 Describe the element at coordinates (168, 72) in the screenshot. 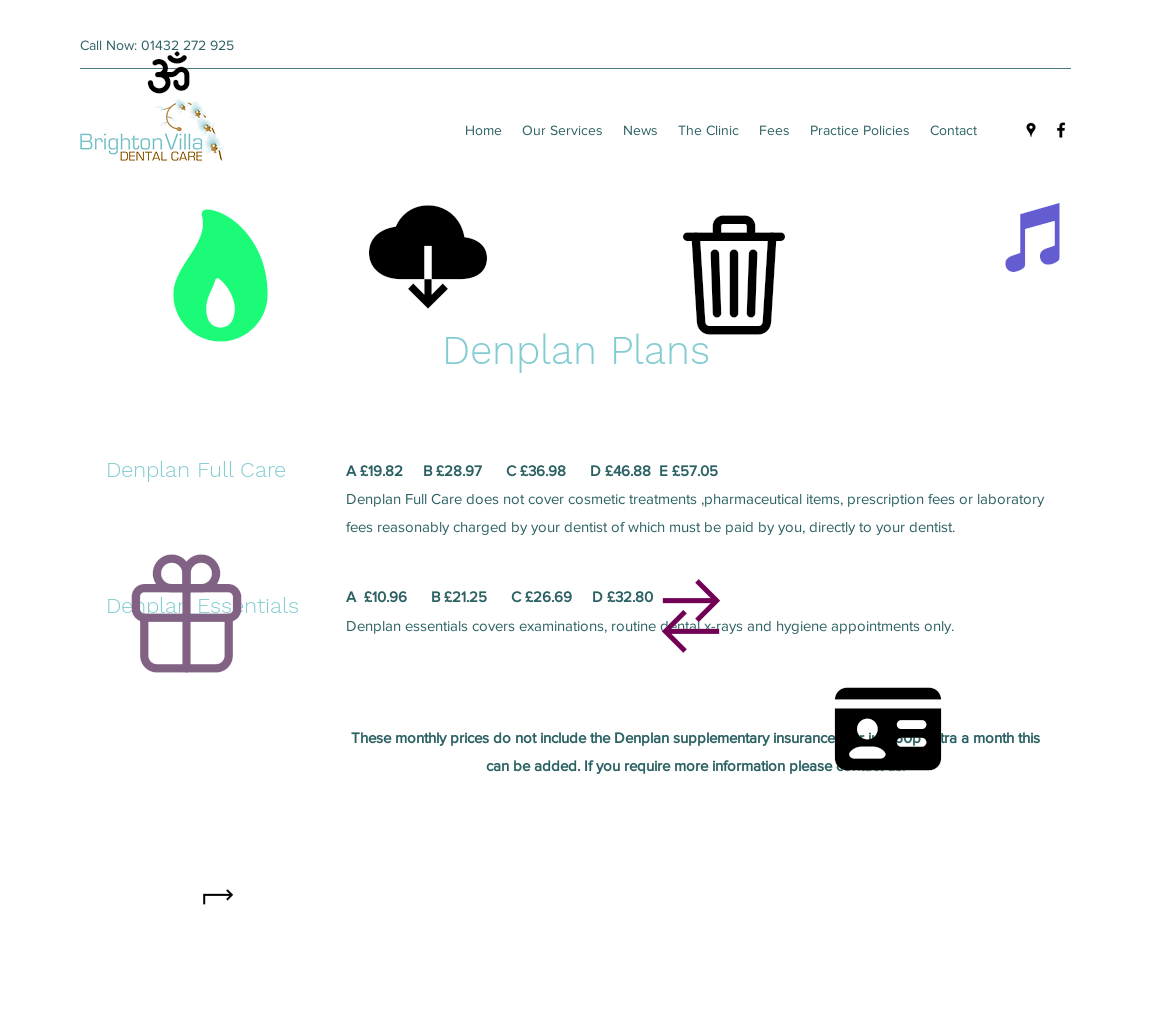

I see `indicates hinduism or spiritual content` at that location.